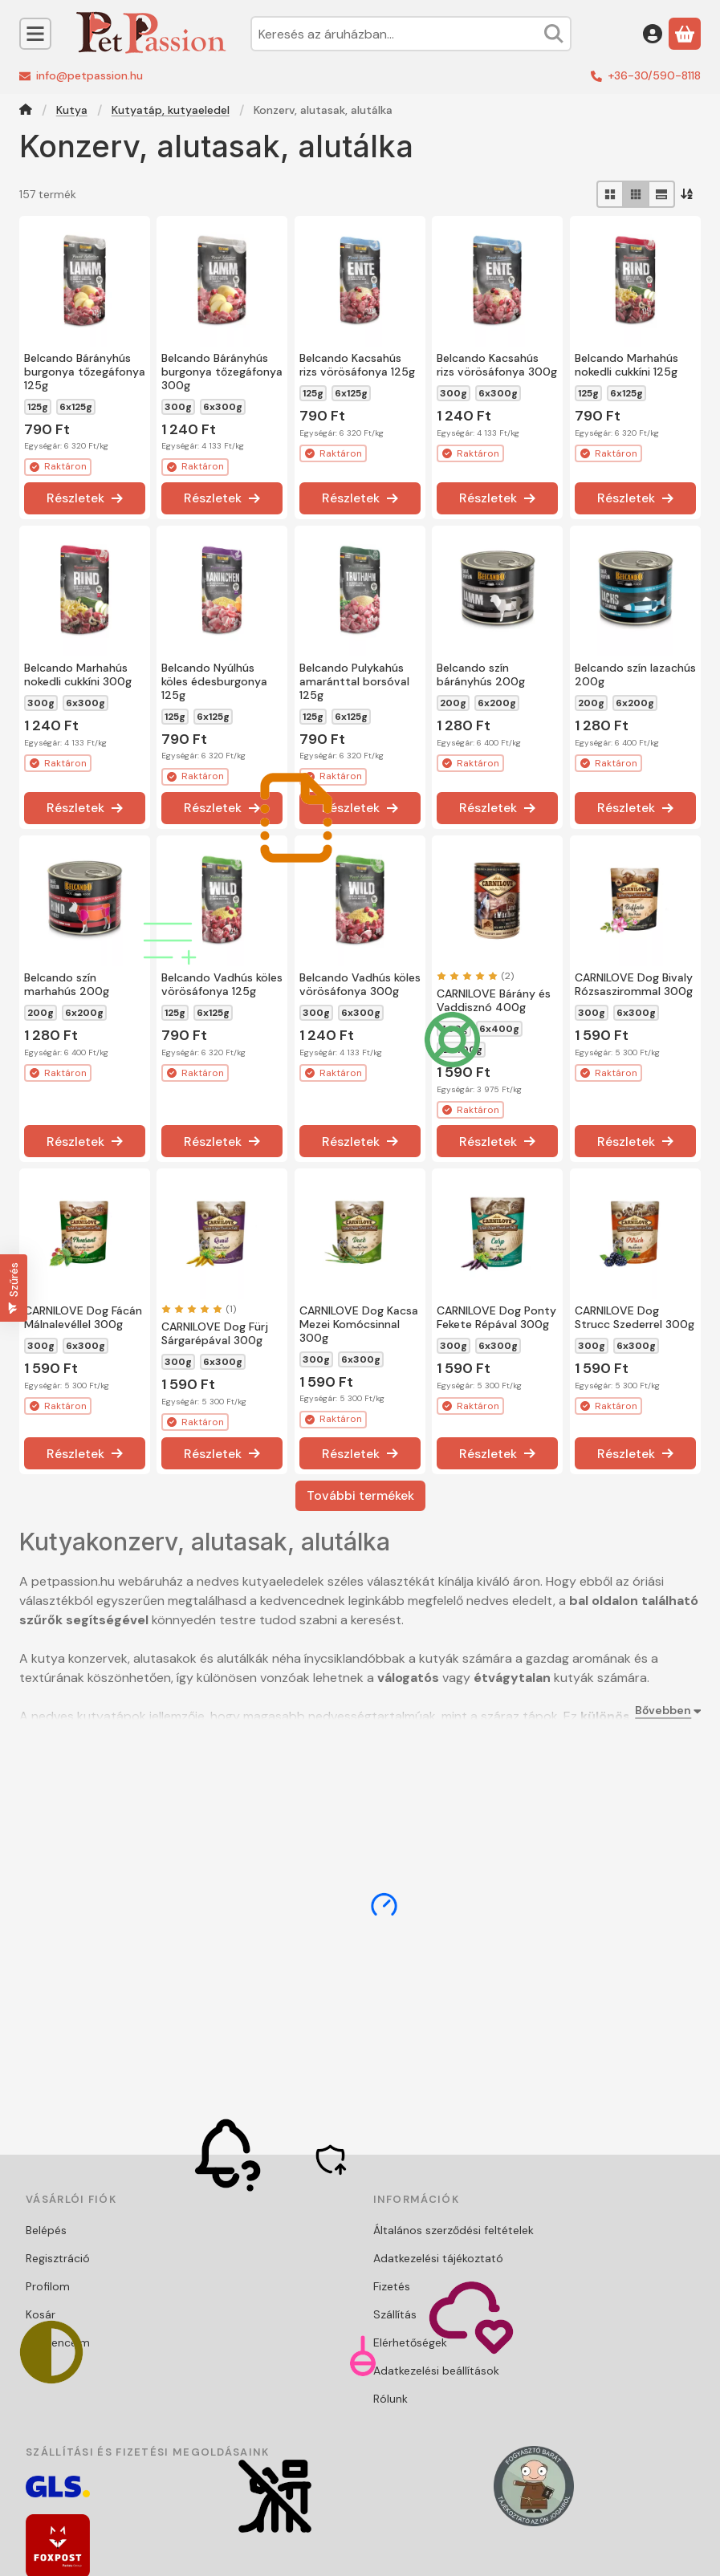  What do you see at coordinates (384, 1904) in the screenshot?
I see `test internet connection speed` at bounding box center [384, 1904].